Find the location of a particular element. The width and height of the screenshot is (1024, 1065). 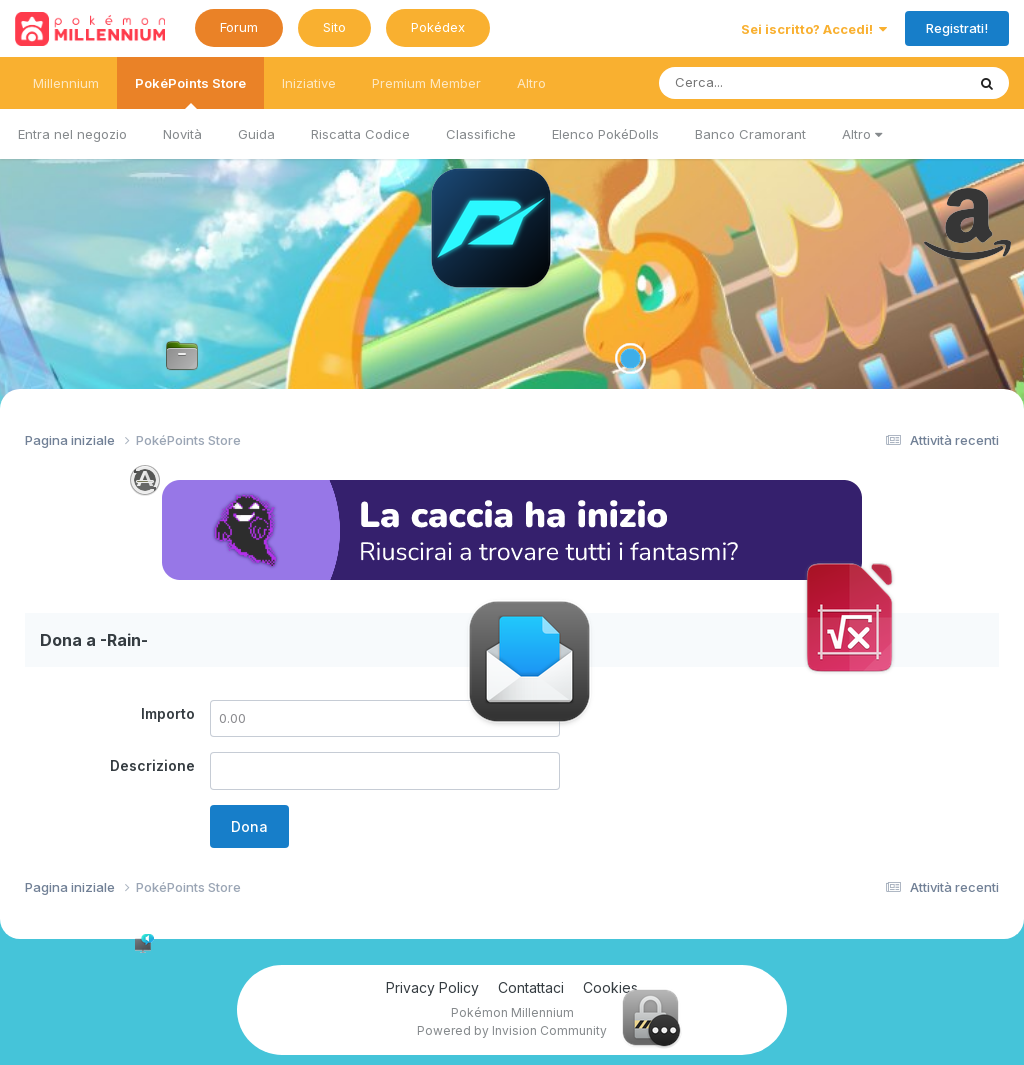

check for available software updates is located at coordinates (145, 480).